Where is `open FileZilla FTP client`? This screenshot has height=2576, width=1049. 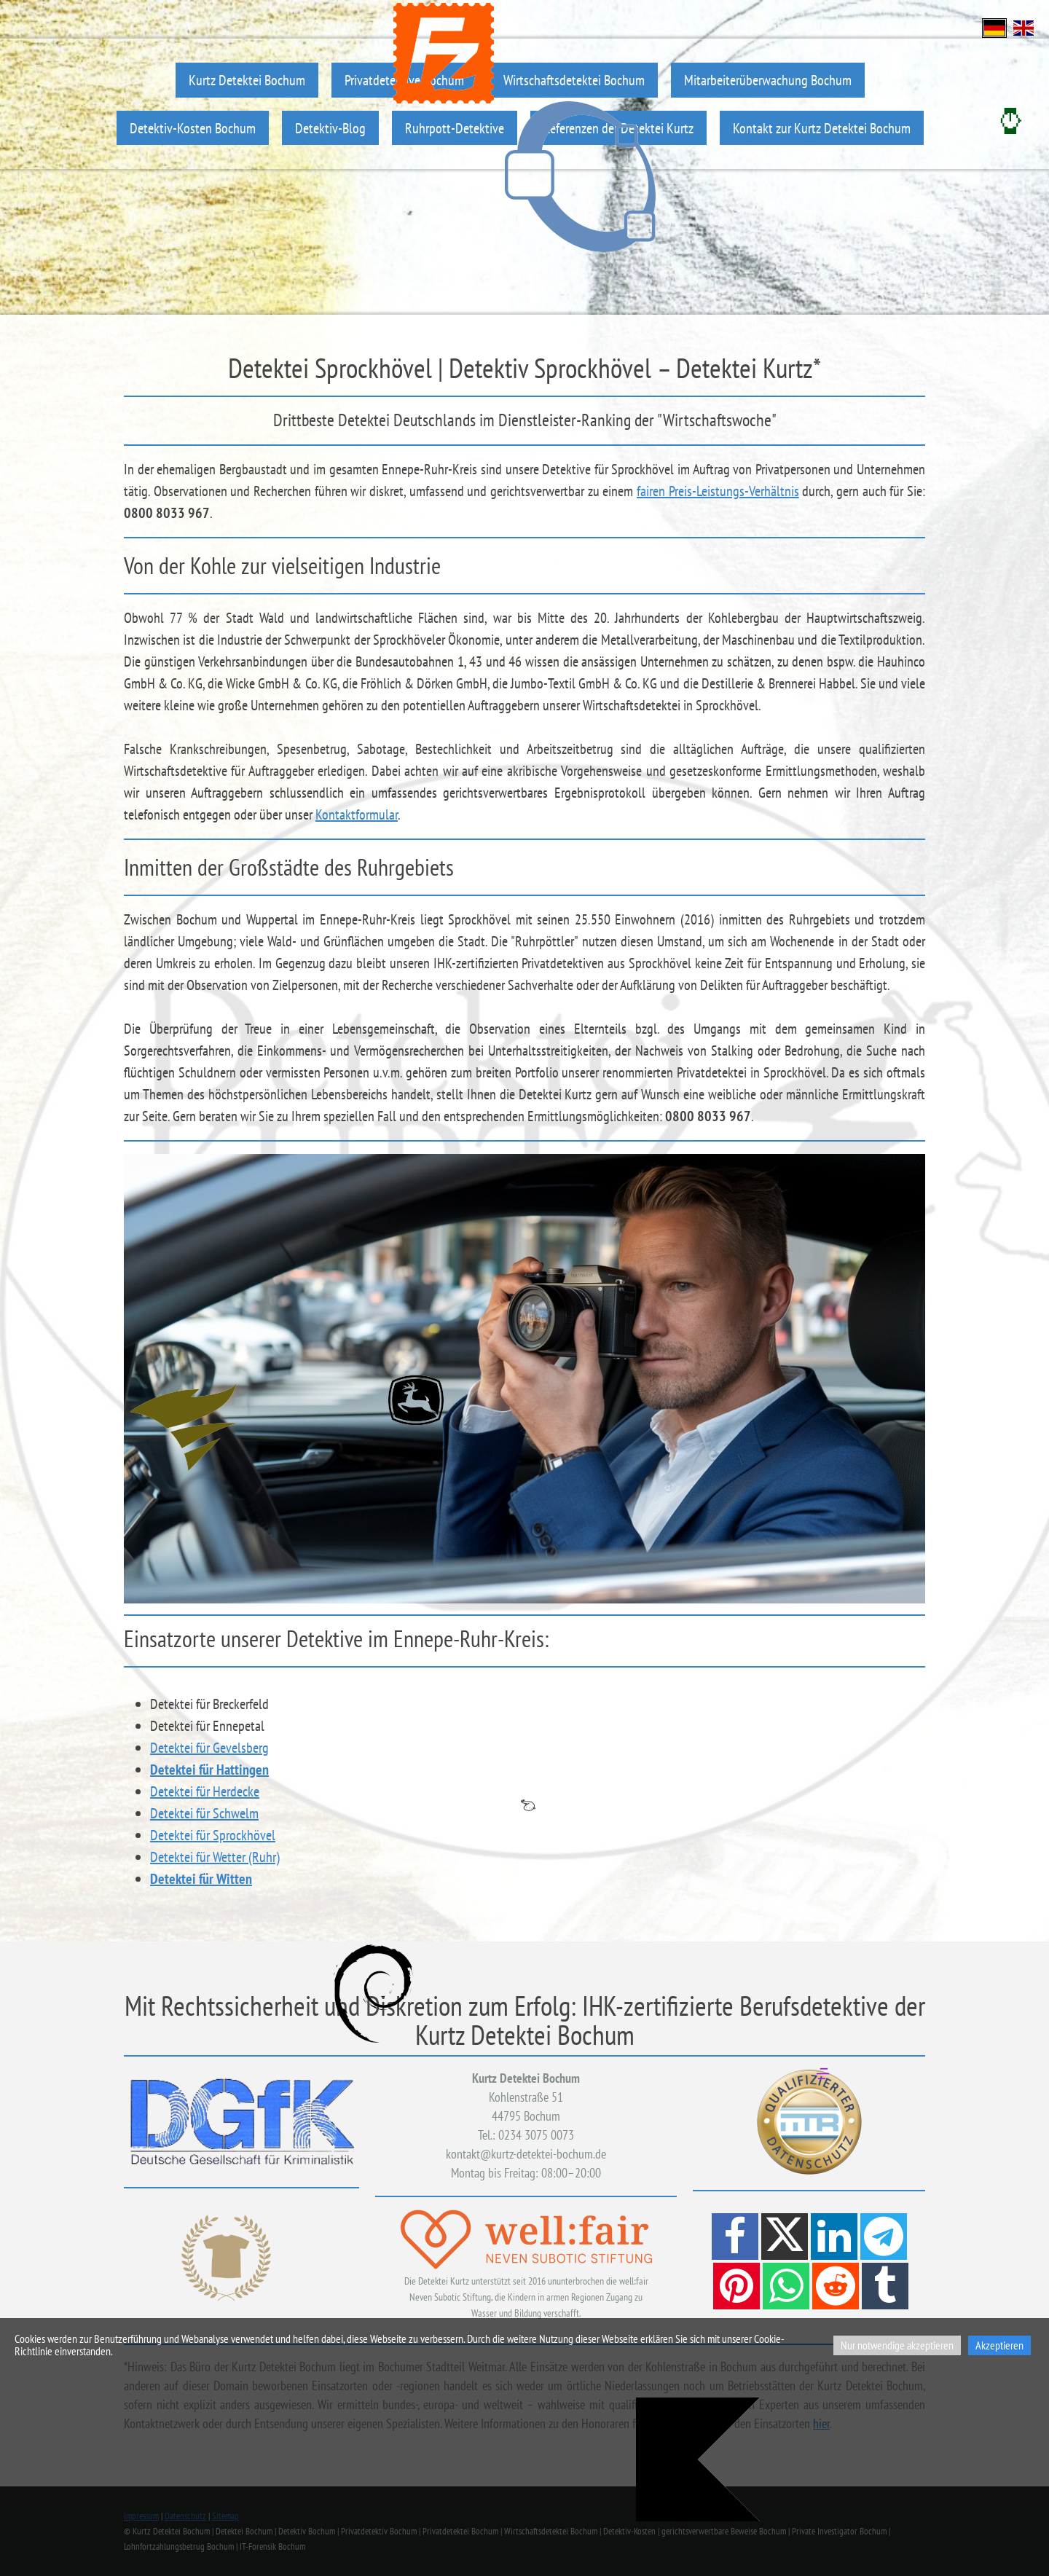 open FileZilla FTP client is located at coordinates (444, 53).